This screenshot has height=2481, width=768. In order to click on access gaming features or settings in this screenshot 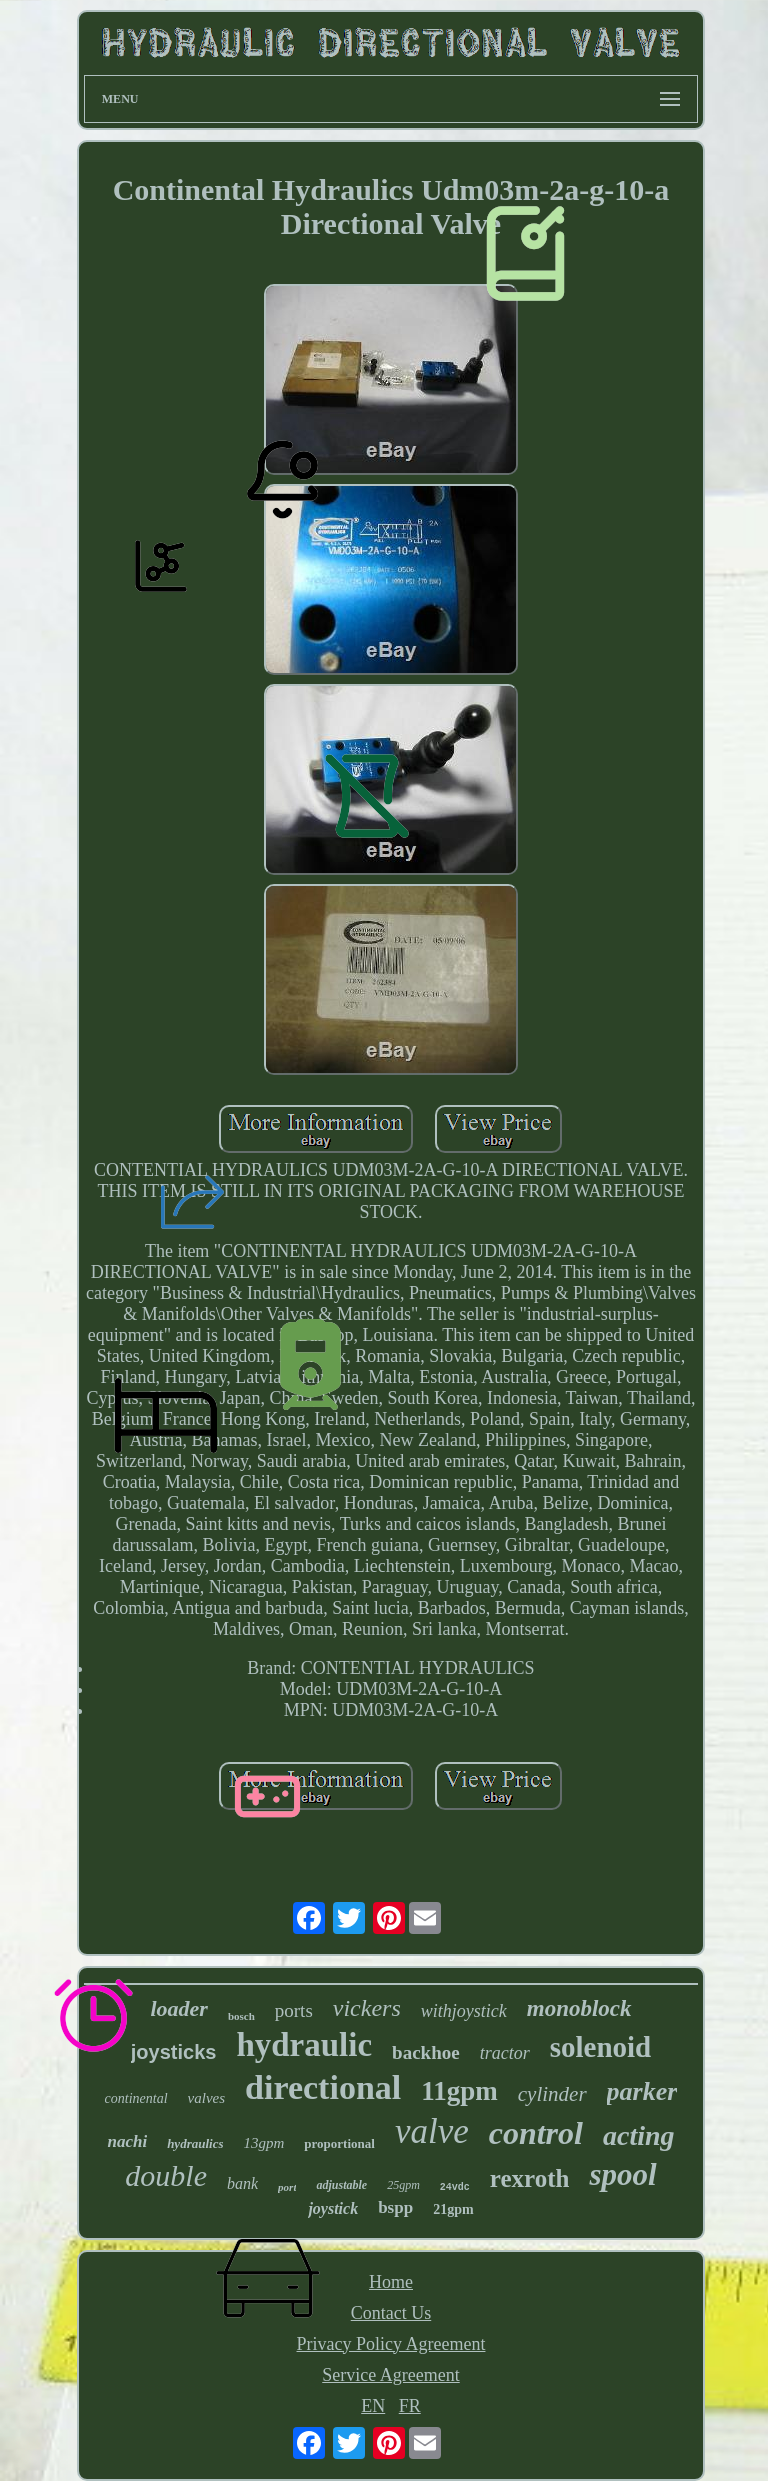, I will do `click(267, 1796)`.